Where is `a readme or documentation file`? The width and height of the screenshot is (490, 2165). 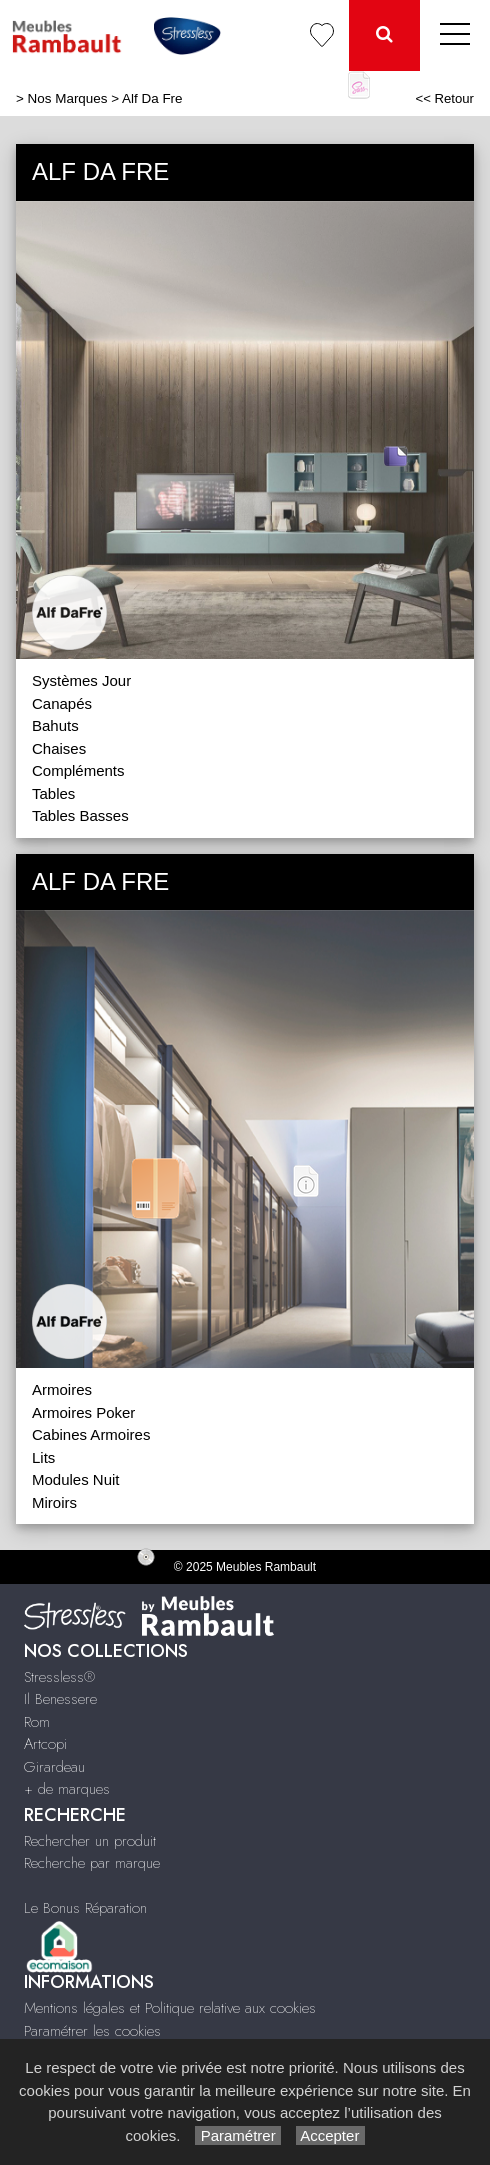 a readme or documentation file is located at coordinates (306, 1181).